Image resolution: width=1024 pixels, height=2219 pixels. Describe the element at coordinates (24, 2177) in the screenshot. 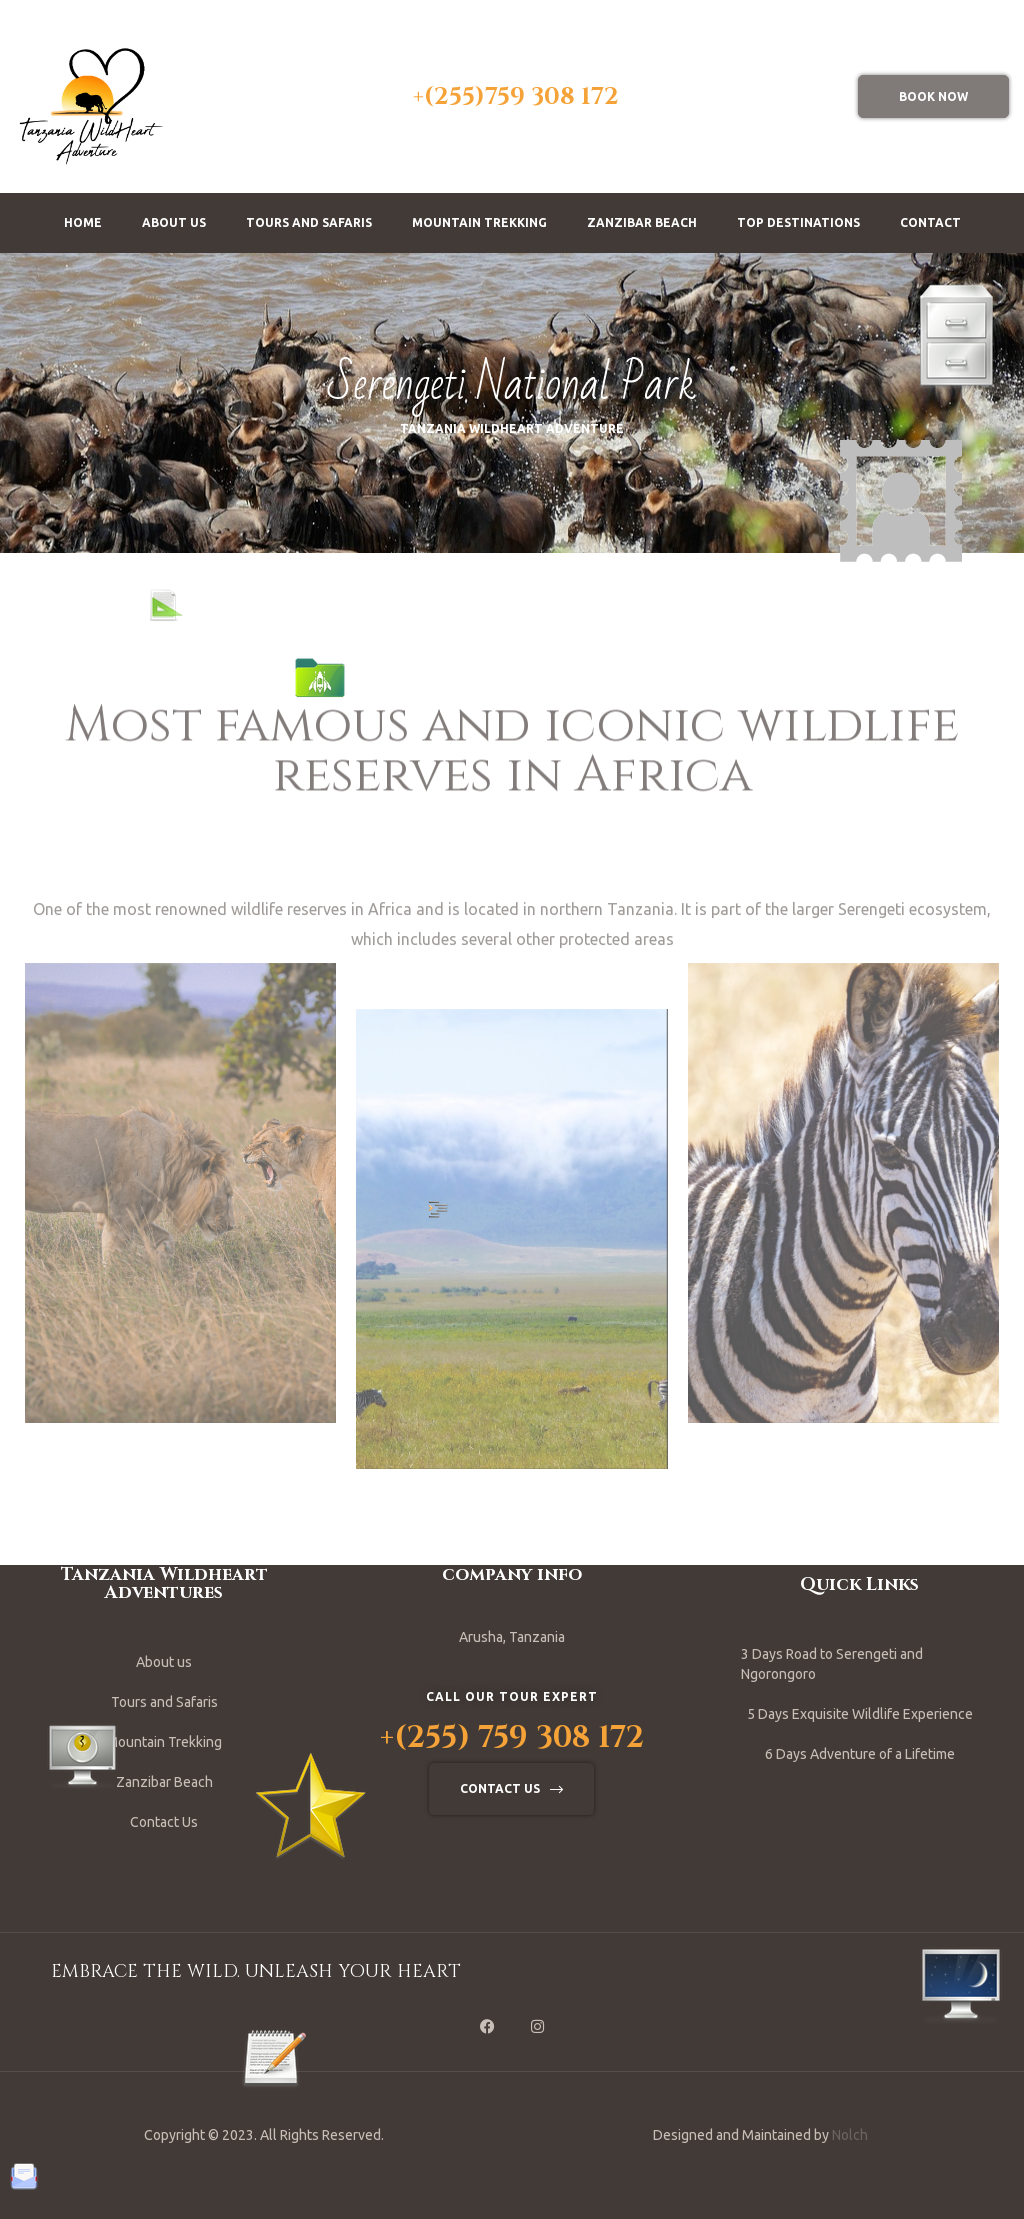

I see `indicates a message has been read` at that location.